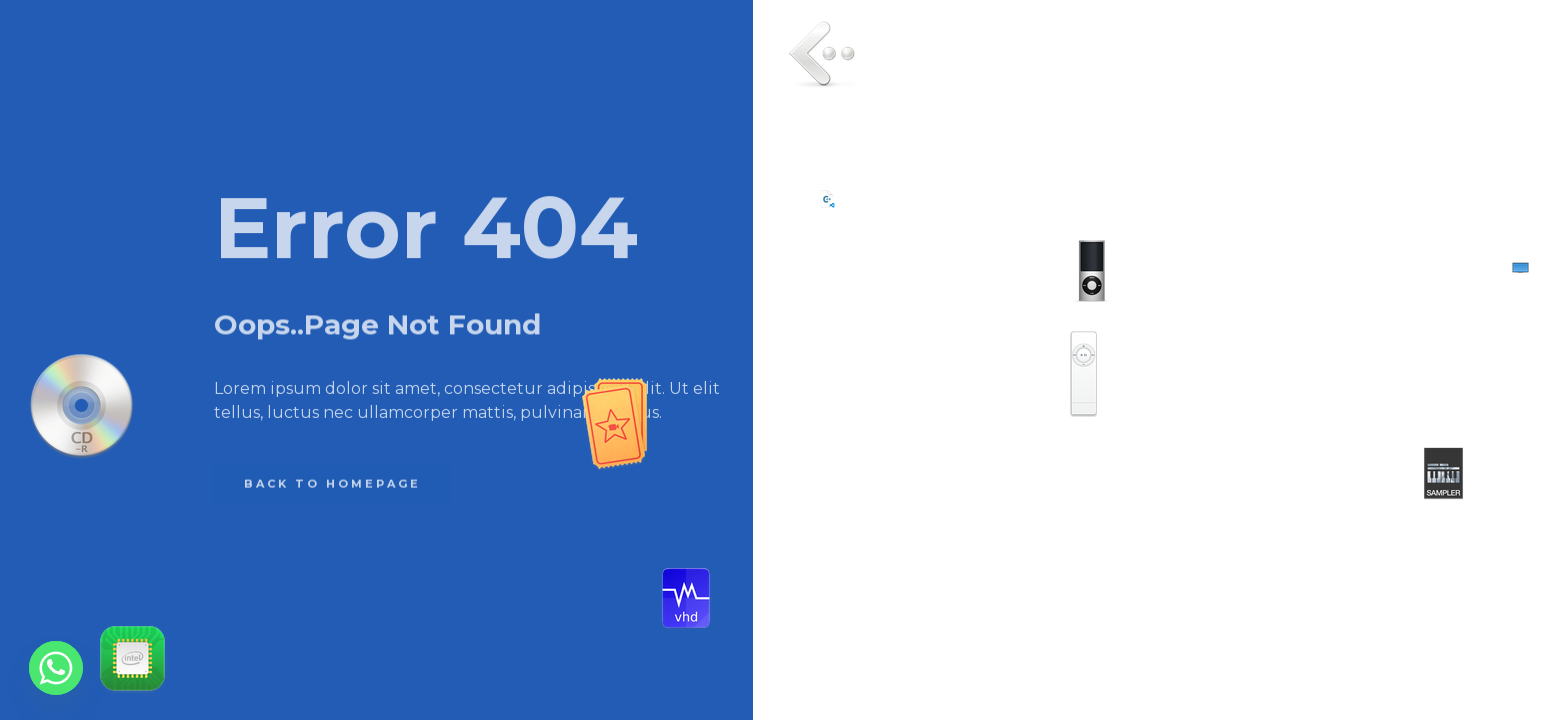  I want to click on go back to the previous screen, so click(822, 53).